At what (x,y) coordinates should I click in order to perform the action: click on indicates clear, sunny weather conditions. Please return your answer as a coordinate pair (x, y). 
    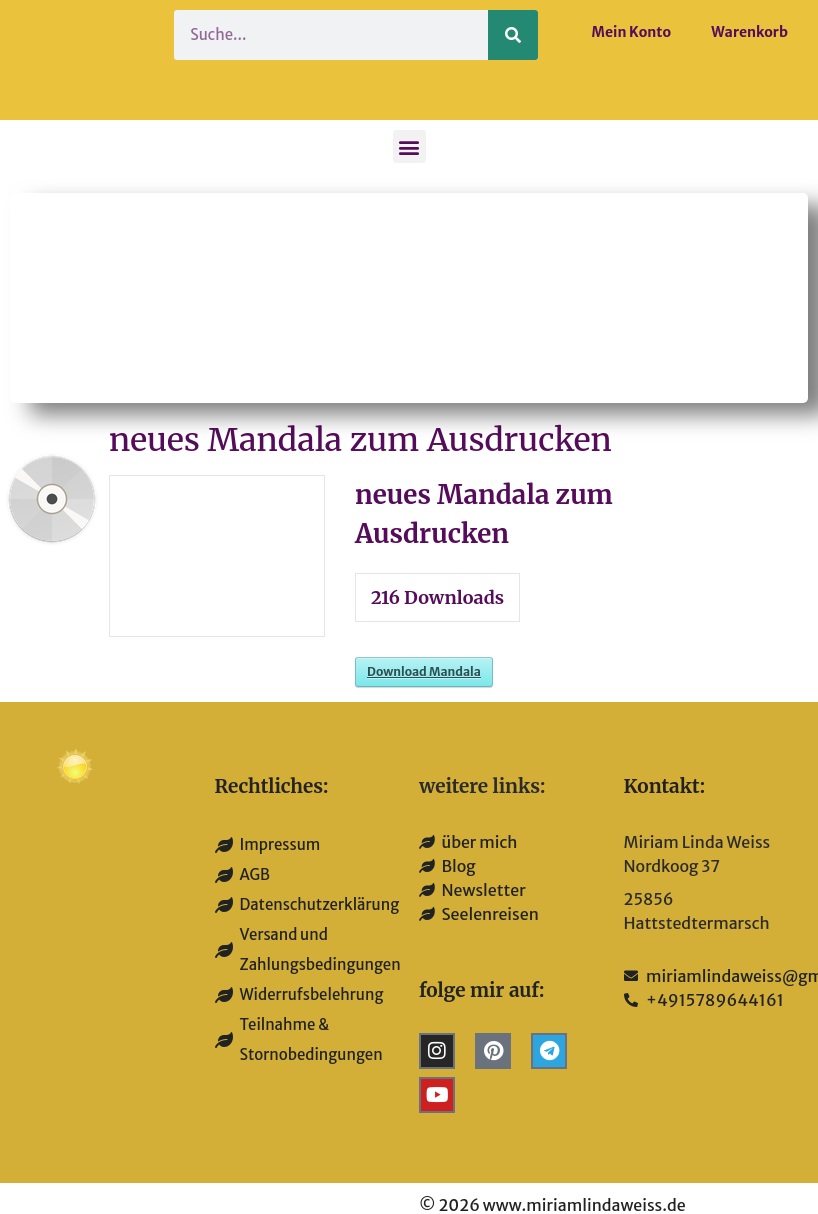
    Looking at the image, I should click on (75, 767).